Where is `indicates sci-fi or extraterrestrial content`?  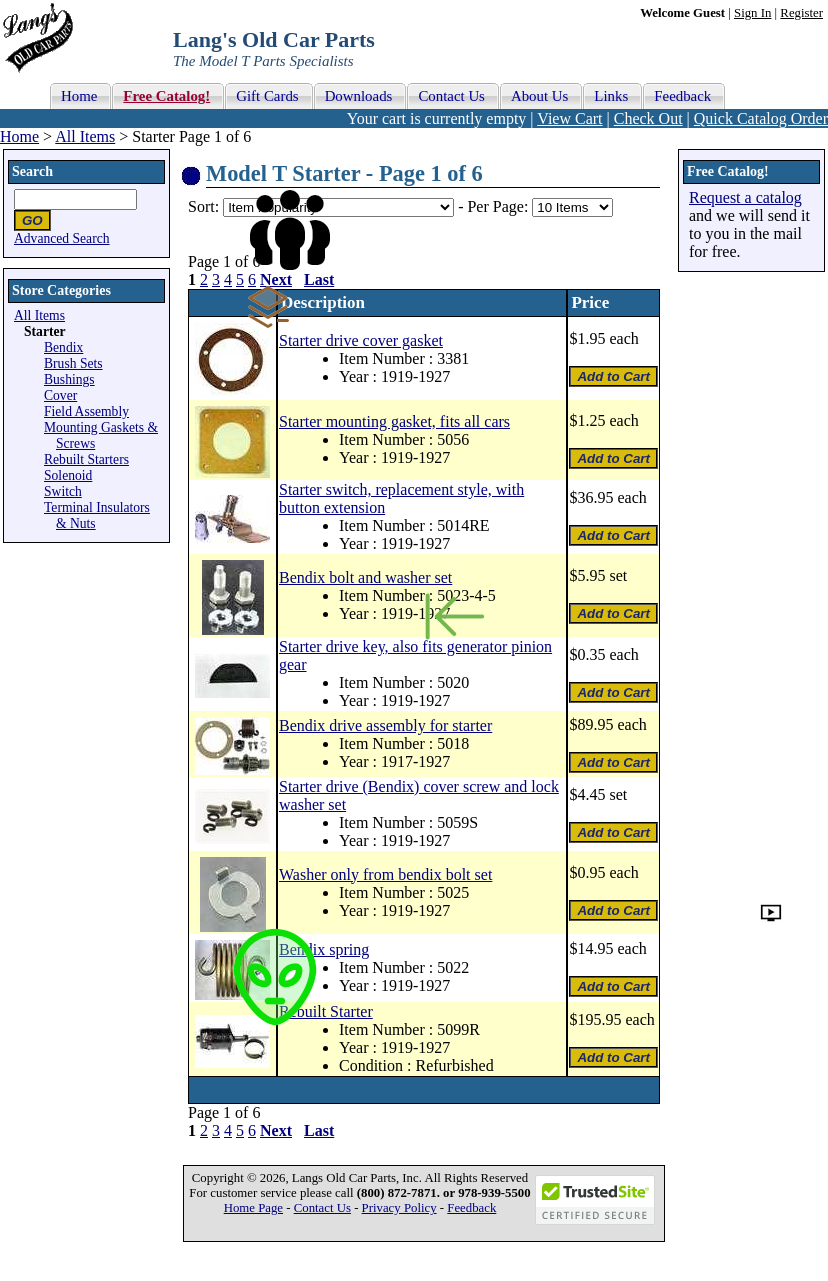 indicates sci-fi or extraterrestrial content is located at coordinates (275, 977).